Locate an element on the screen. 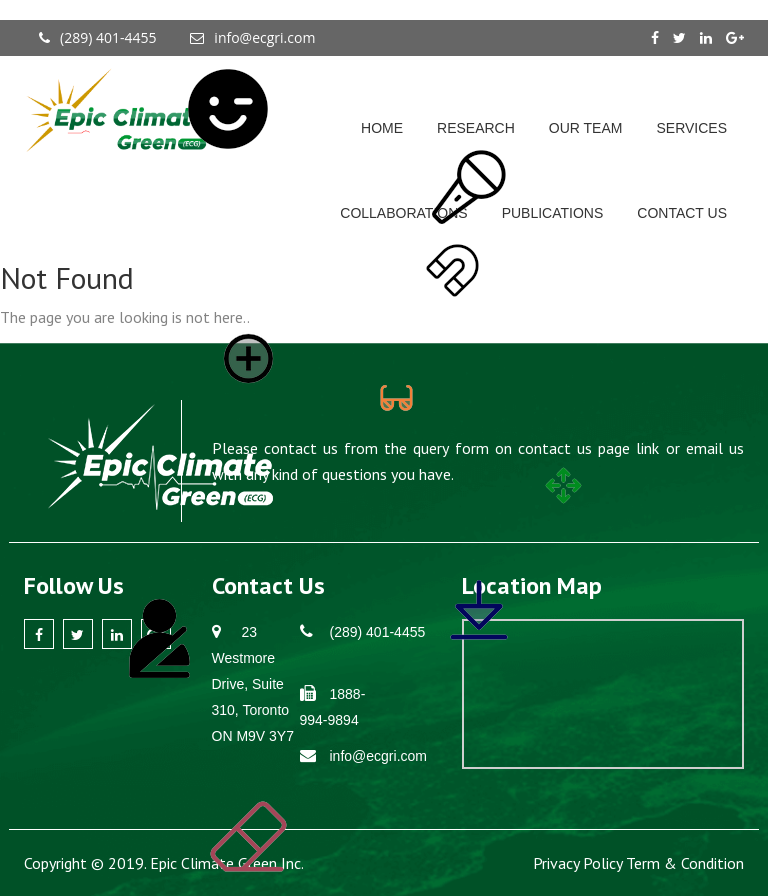  access voice recording or audio input is located at coordinates (467, 188).